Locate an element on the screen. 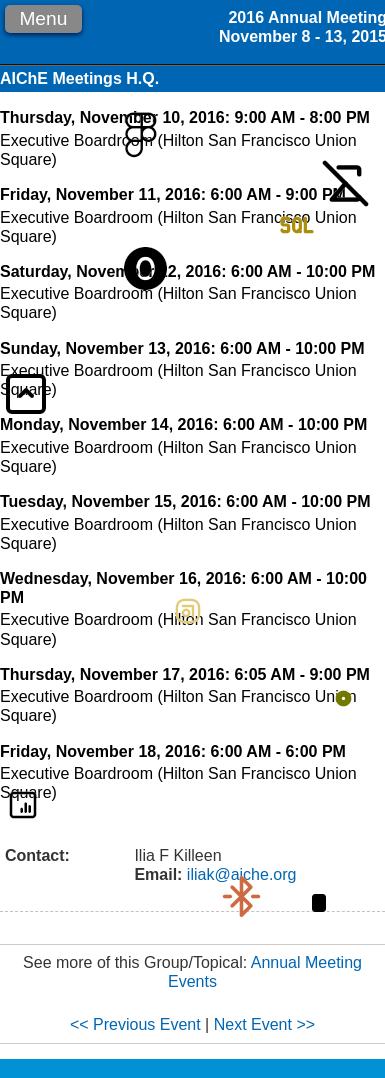  open Figma design file is located at coordinates (140, 134).